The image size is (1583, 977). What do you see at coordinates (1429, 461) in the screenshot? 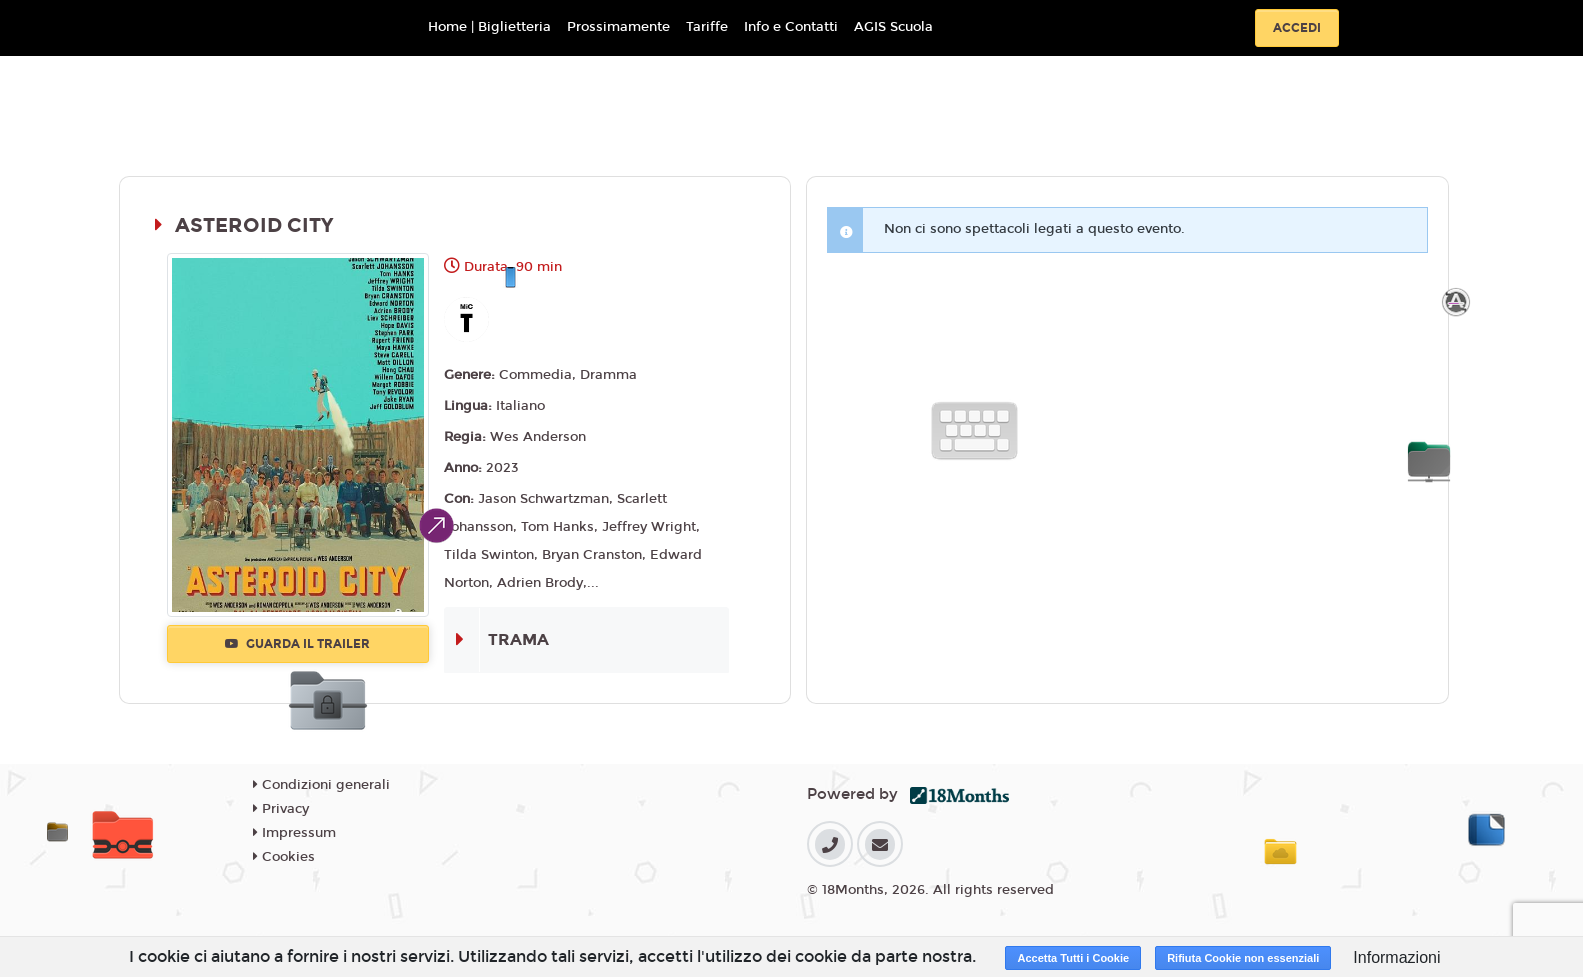
I see `access a network or remote folder` at bounding box center [1429, 461].